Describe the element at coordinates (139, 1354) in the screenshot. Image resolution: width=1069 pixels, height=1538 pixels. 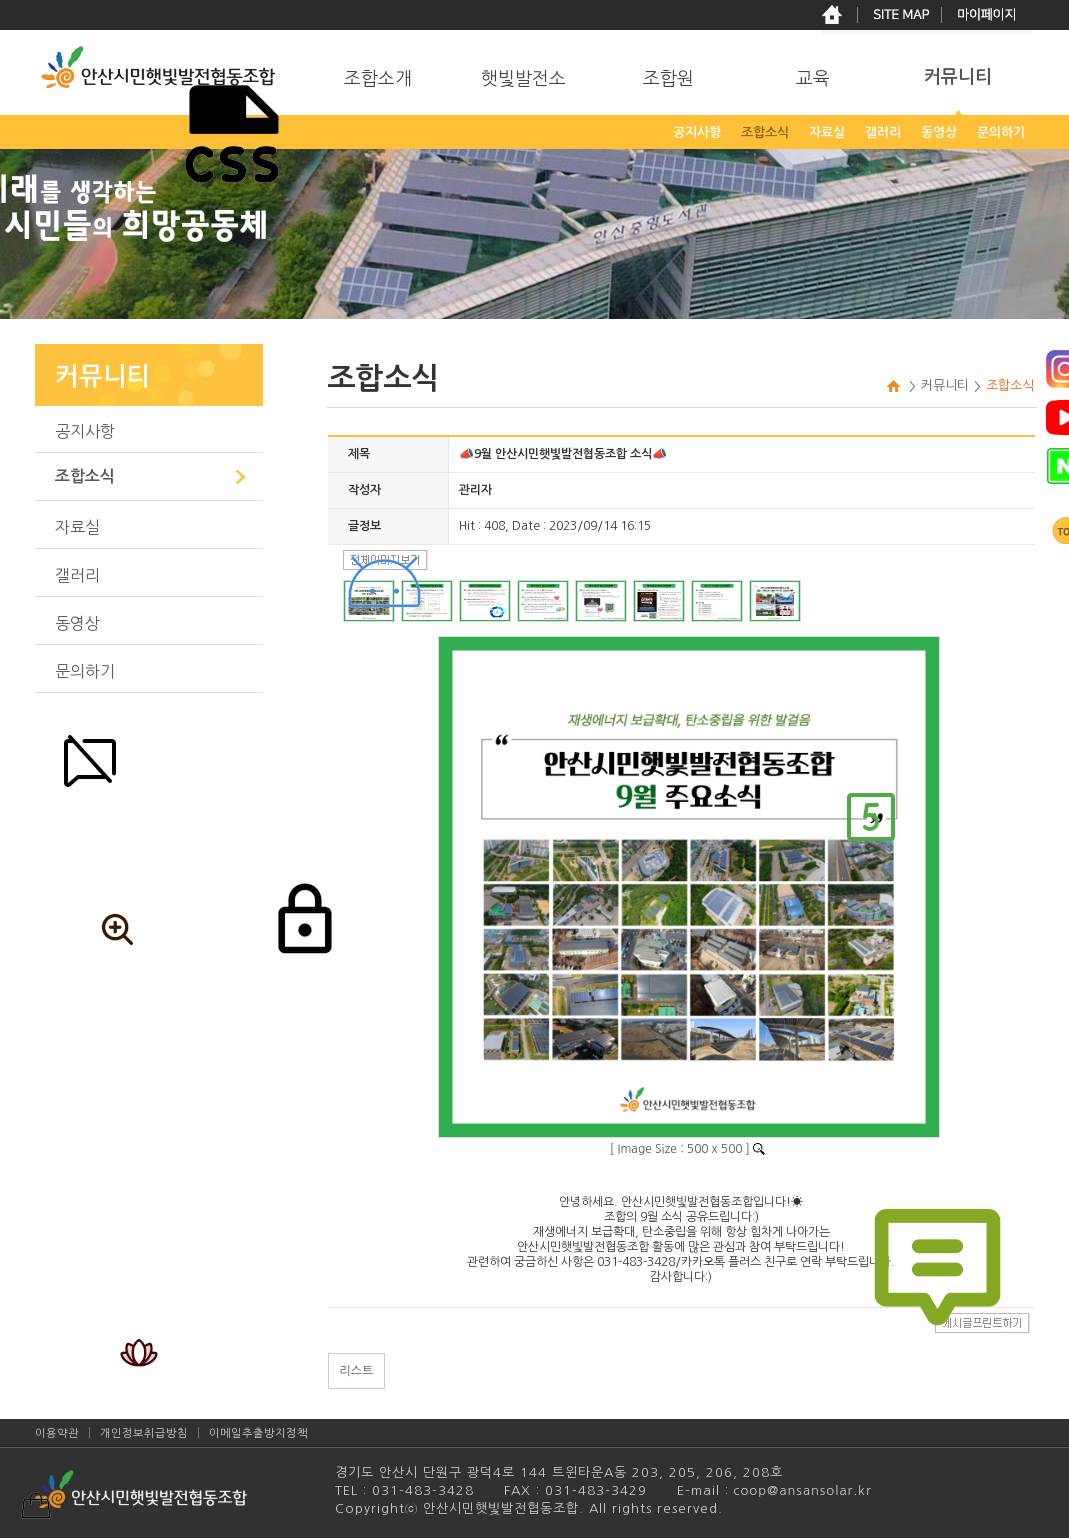
I see `open meditation or mindfulness feature` at that location.